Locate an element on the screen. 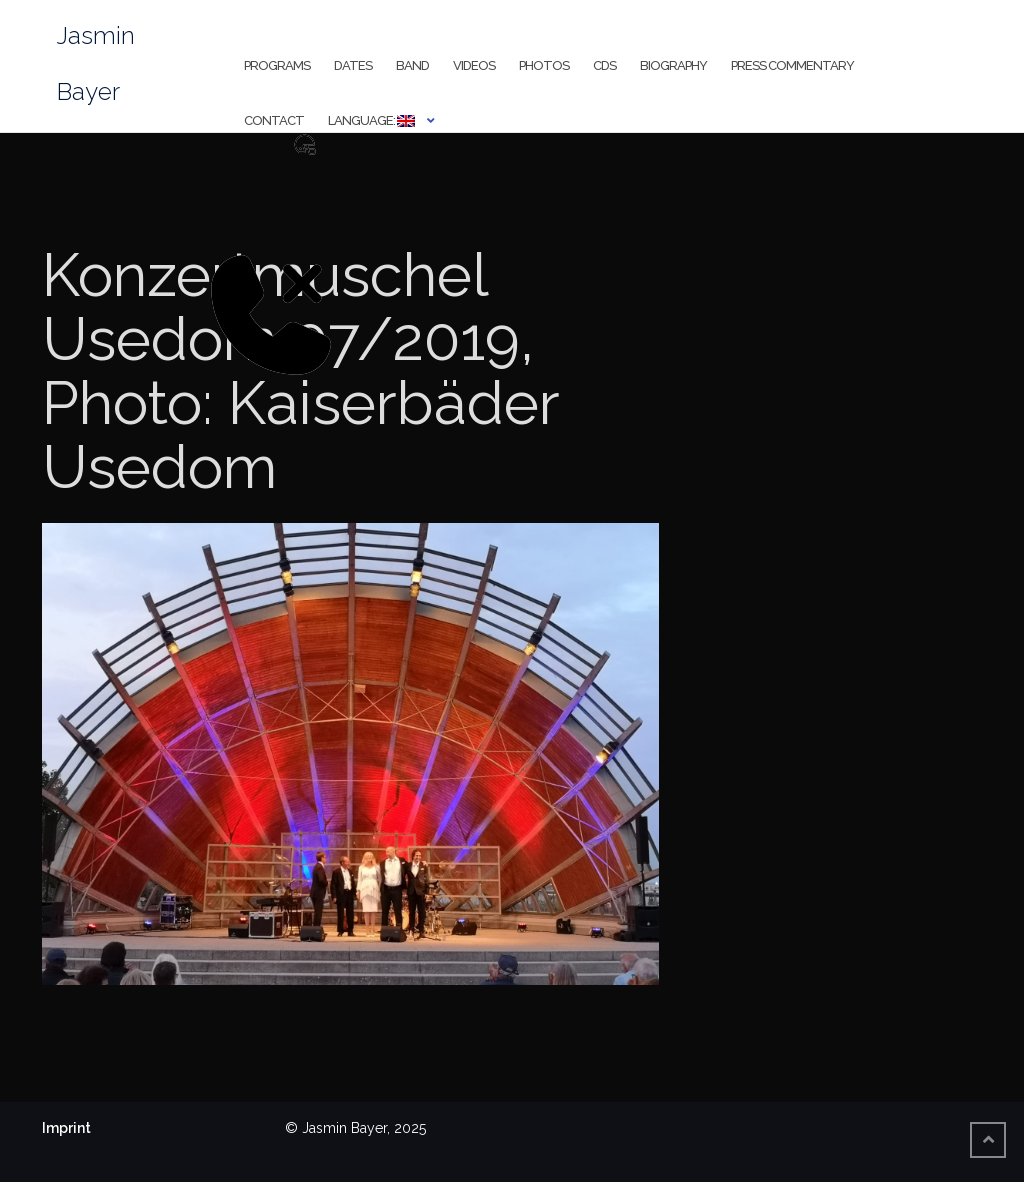  view football or sports content is located at coordinates (305, 145).